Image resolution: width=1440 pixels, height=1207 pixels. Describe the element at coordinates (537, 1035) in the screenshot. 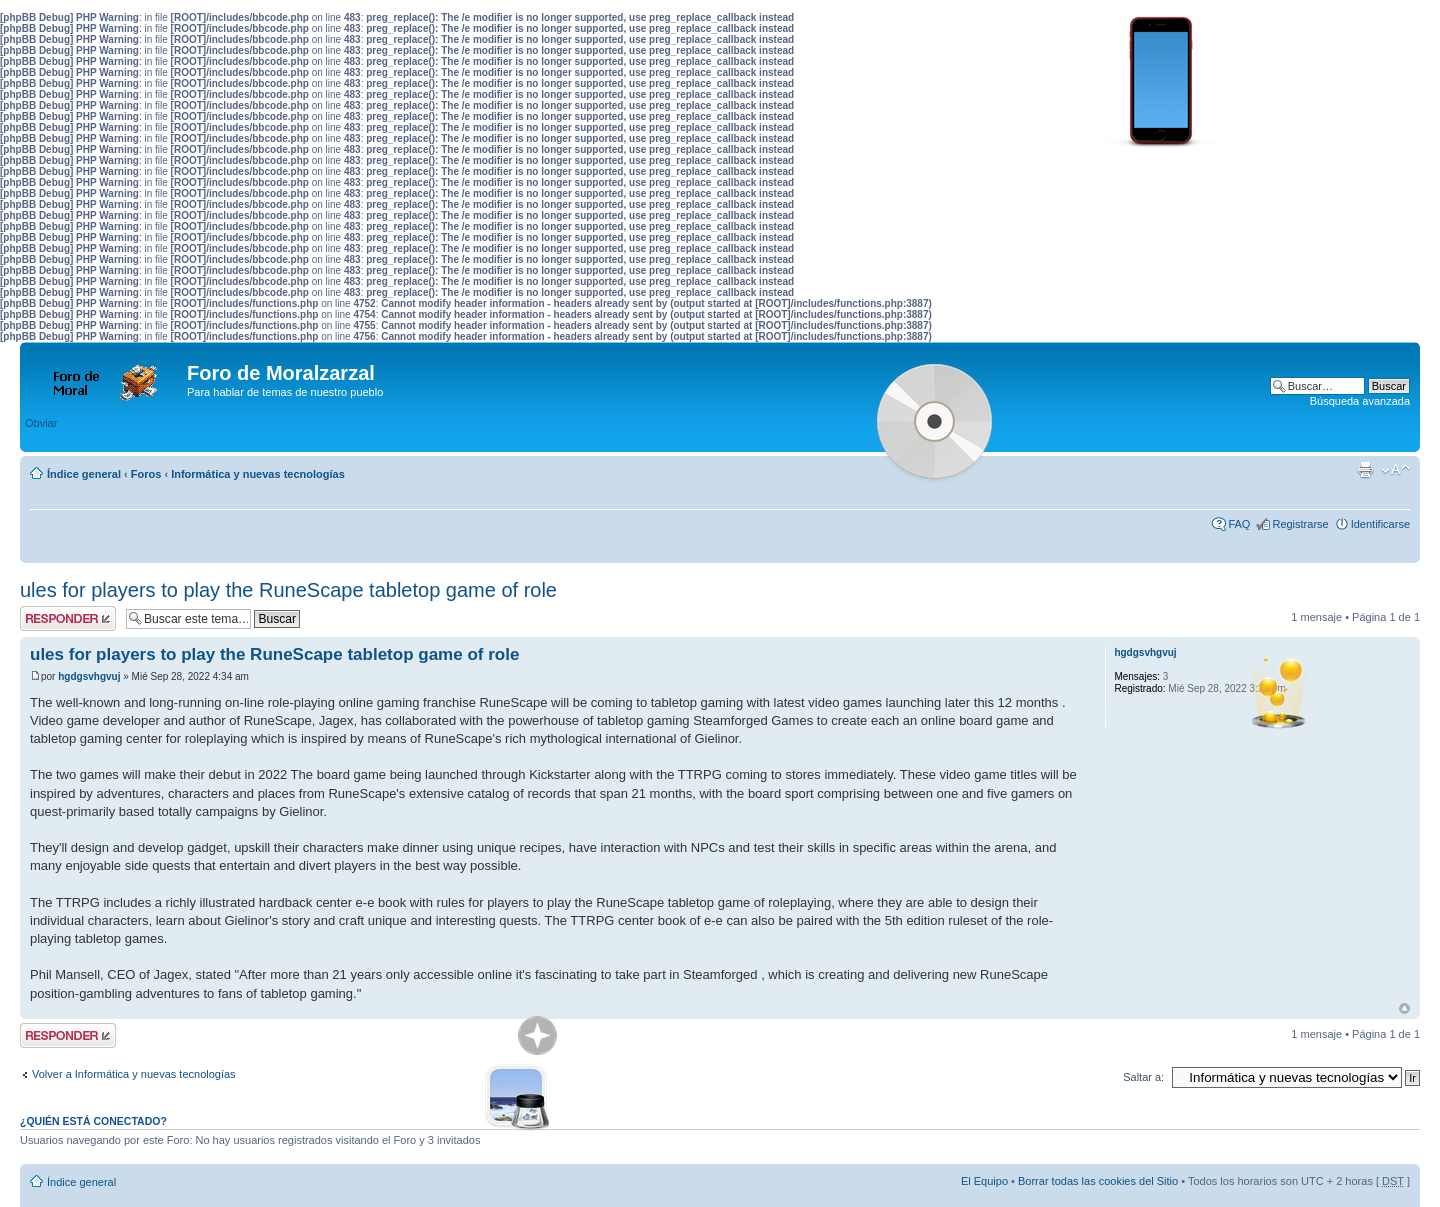

I see `remove trusted status from a bluetooth device` at that location.